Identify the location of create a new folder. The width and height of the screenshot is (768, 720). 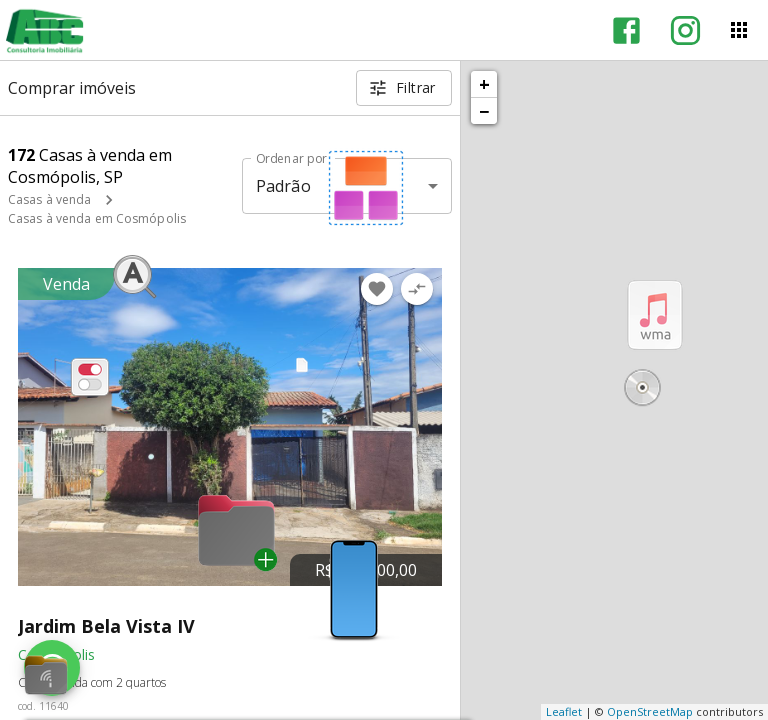
(236, 530).